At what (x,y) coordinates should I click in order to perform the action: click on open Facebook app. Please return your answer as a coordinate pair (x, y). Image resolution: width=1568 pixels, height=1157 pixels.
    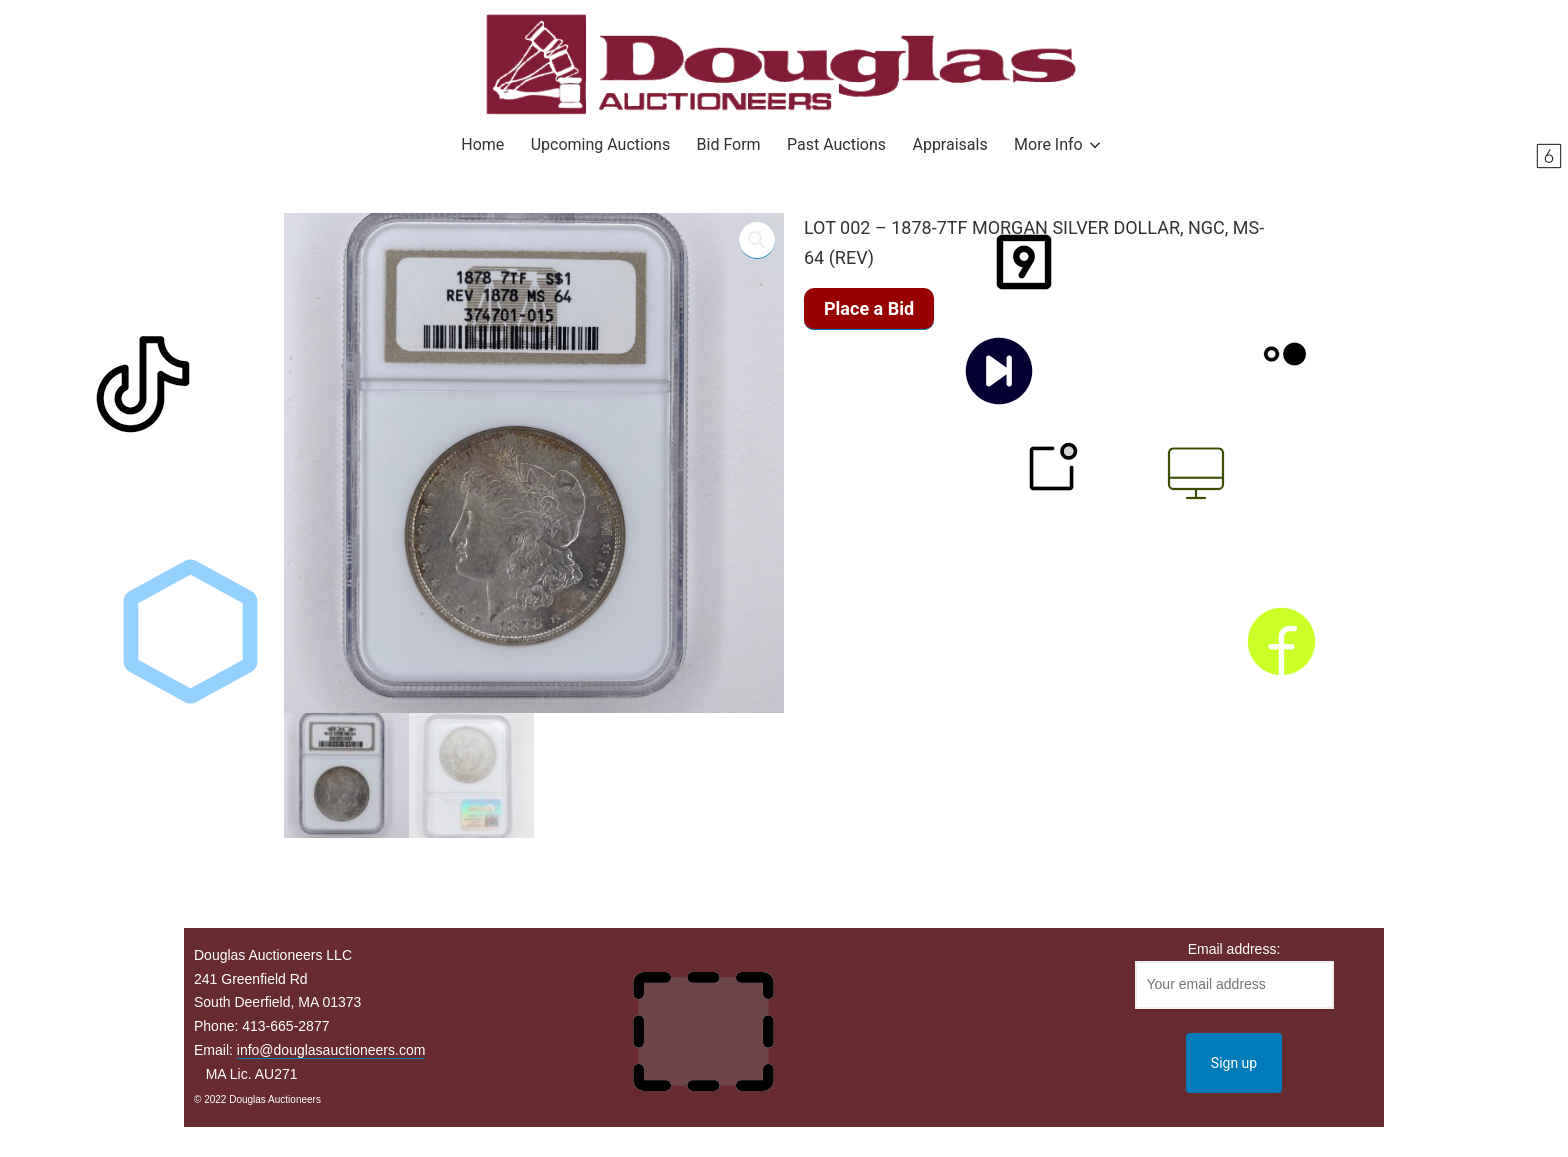
    Looking at the image, I should click on (1281, 641).